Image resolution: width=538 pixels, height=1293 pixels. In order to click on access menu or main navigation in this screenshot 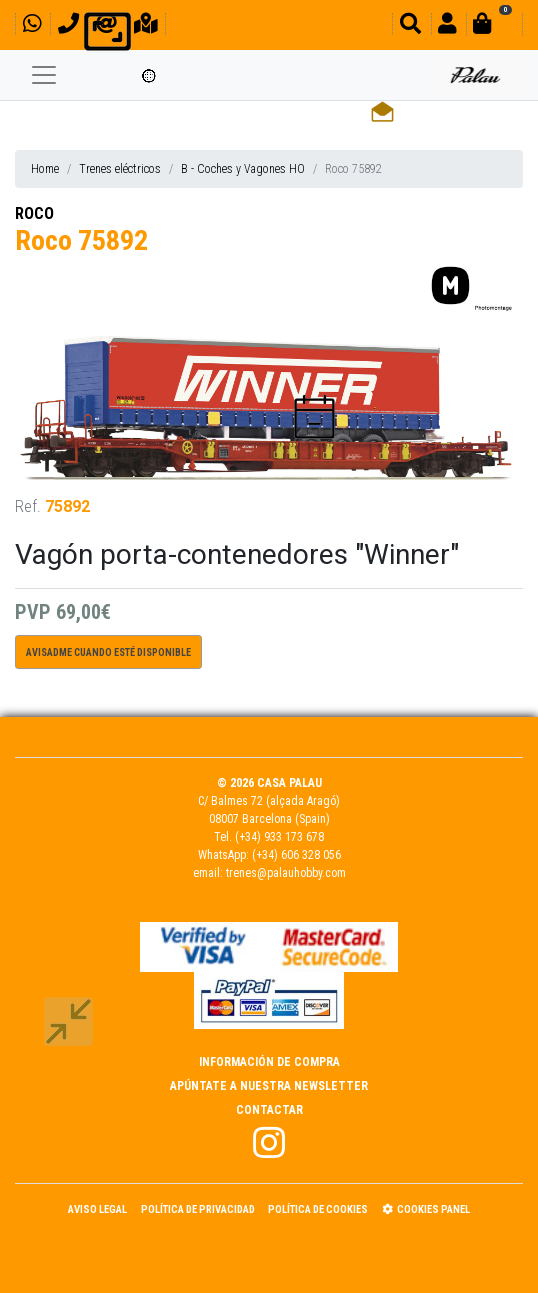, I will do `click(450, 285)`.